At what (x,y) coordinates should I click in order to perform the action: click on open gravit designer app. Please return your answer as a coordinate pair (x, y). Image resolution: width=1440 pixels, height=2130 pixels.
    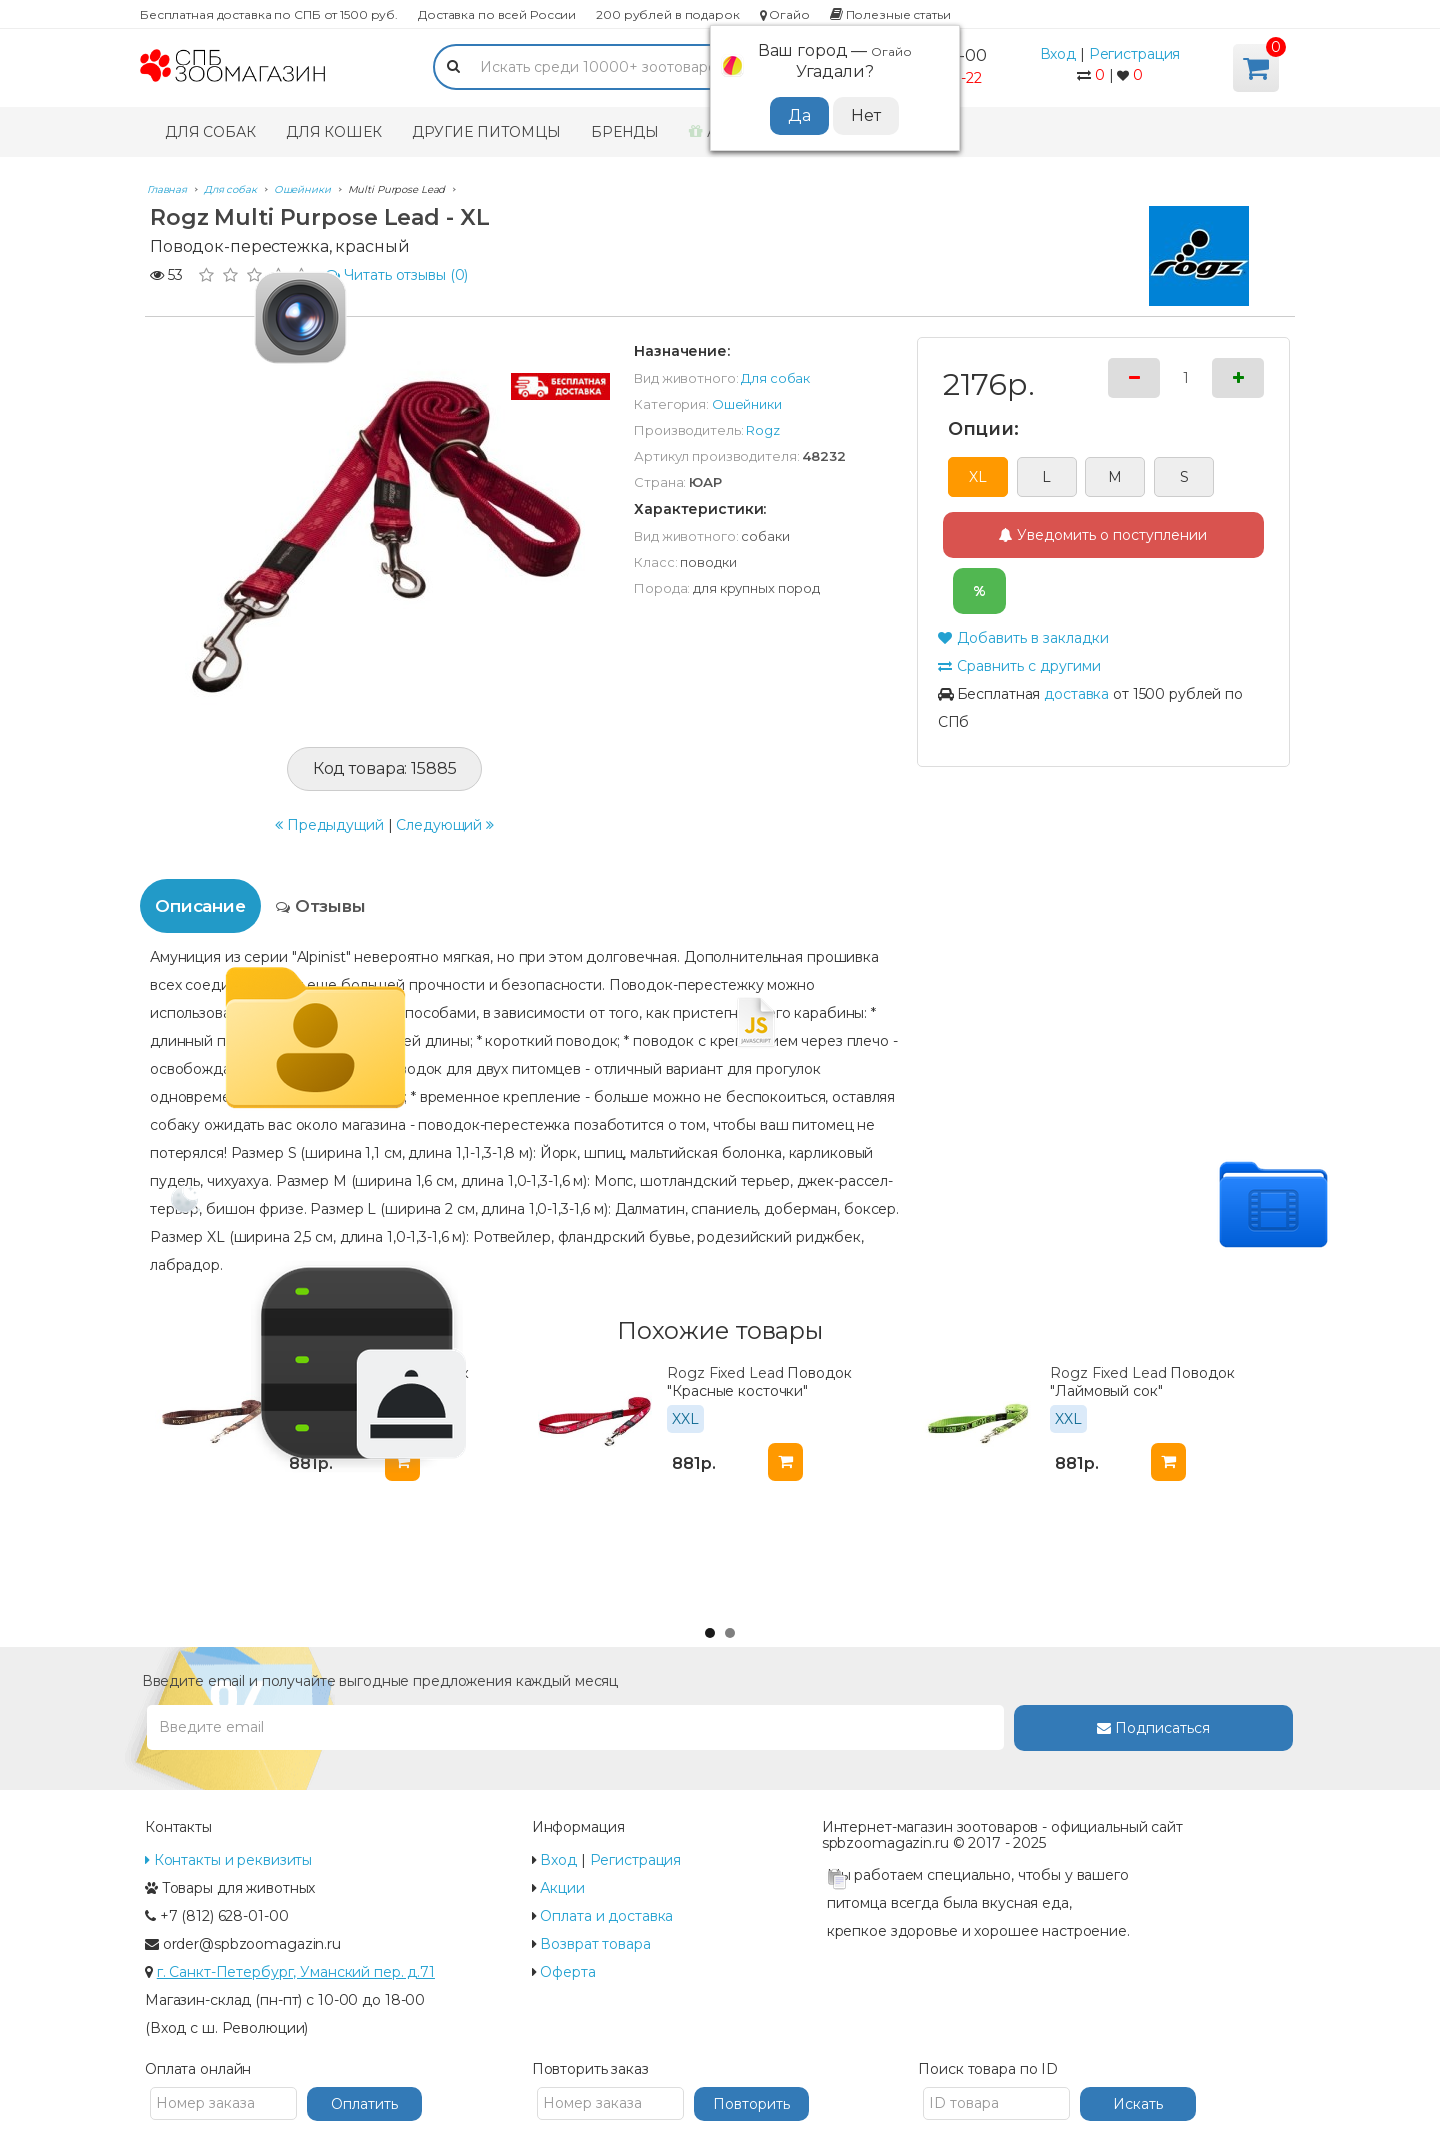
    Looking at the image, I should click on (732, 65).